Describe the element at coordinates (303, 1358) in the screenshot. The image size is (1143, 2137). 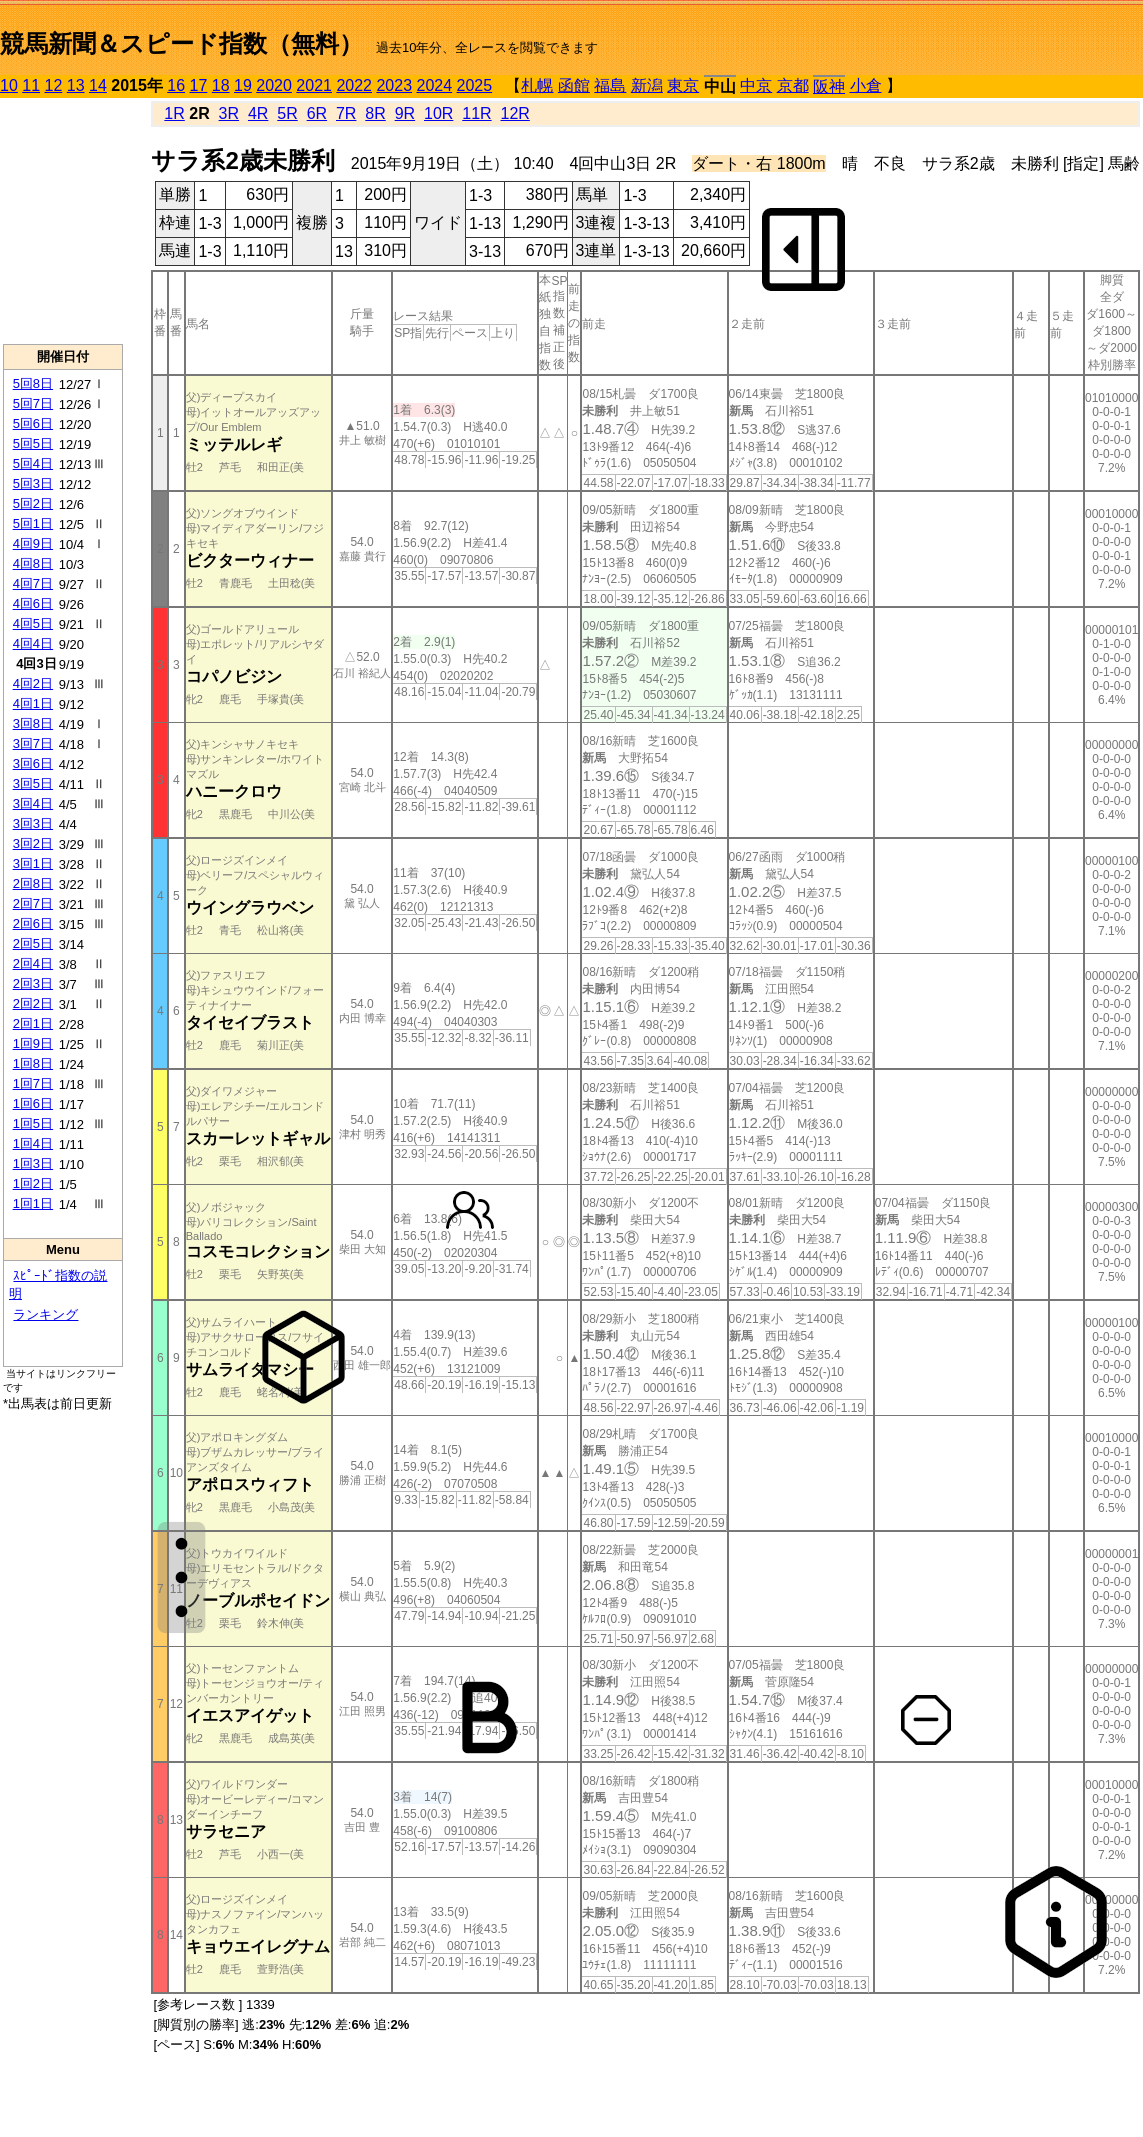
I see `view package or dependency details` at that location.